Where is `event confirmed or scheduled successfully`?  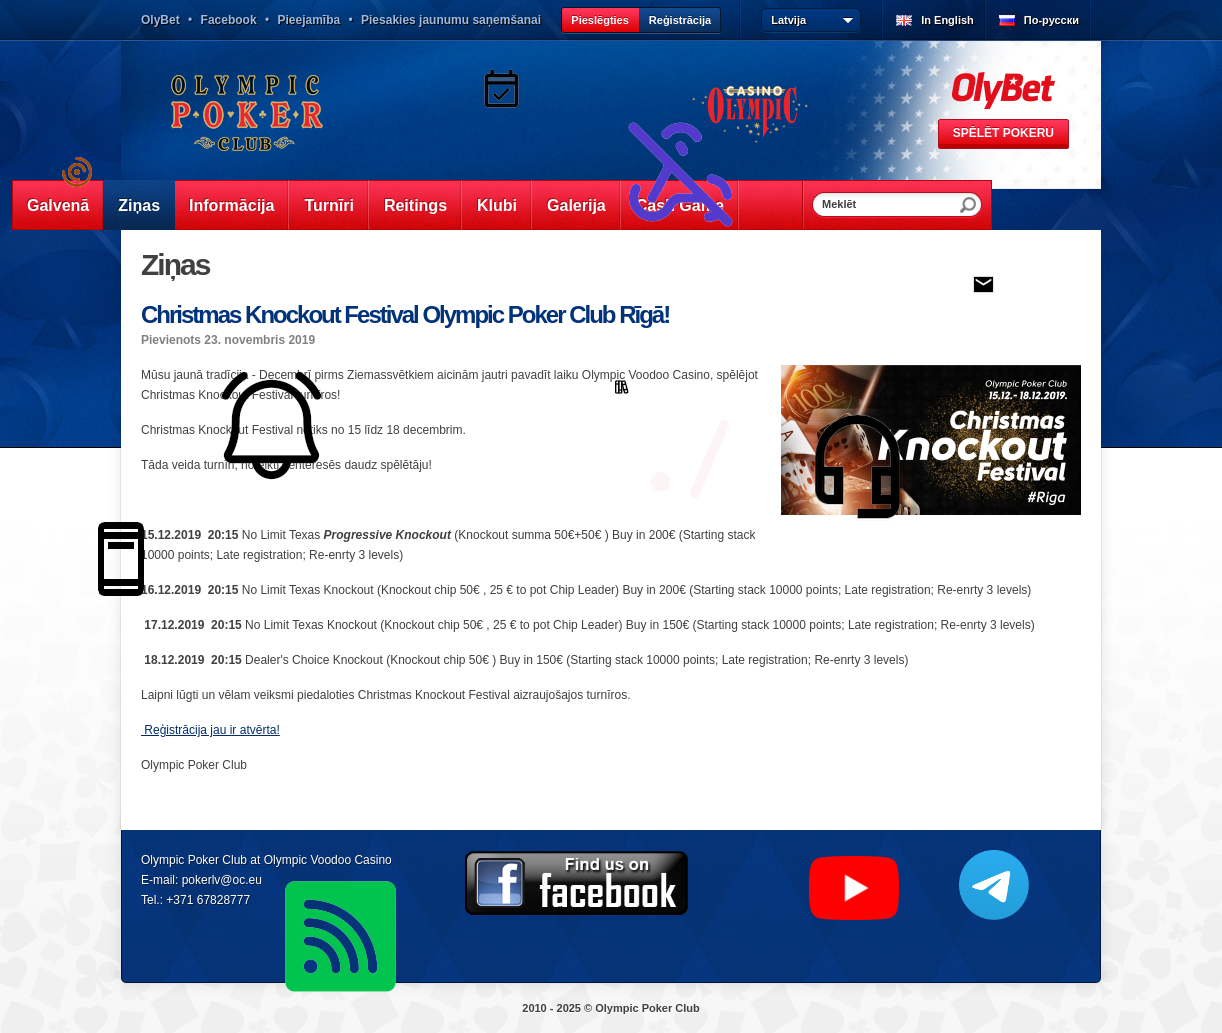
event confirmed or scheduled successfully is located at coordinates (501, 90).